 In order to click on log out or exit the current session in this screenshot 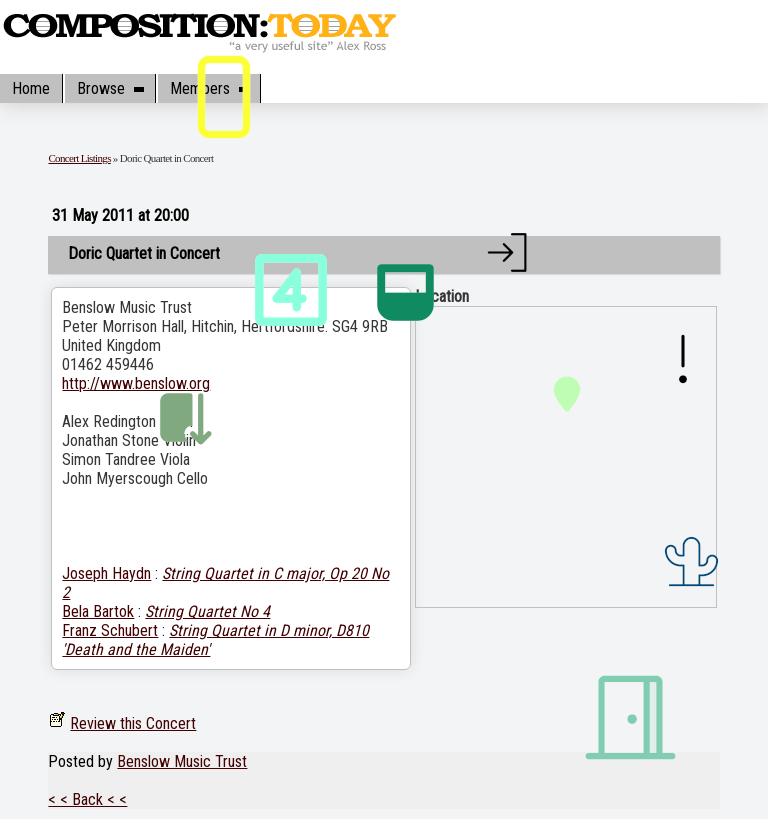, I will do `click(630, 717)`.